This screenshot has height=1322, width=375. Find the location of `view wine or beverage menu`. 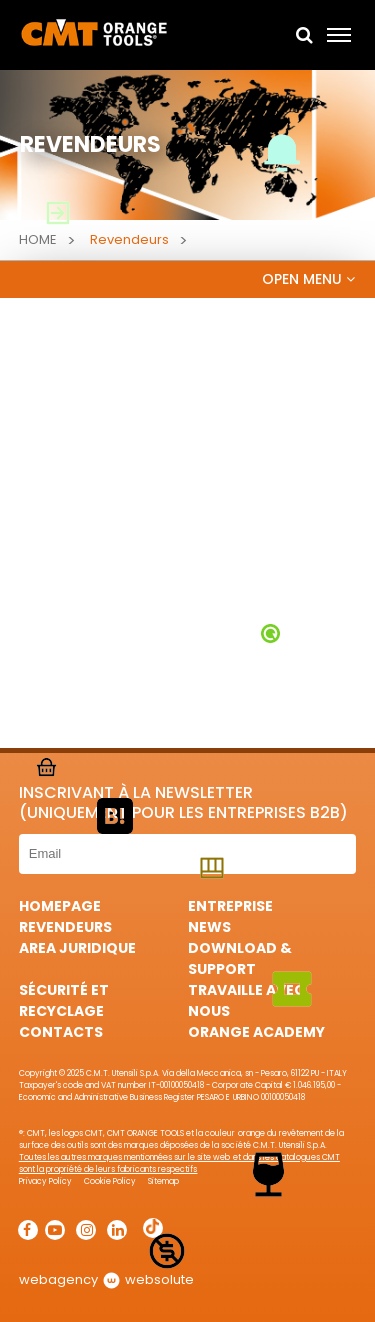

view wine or beverage menu is located at coordinates (268, 1174).